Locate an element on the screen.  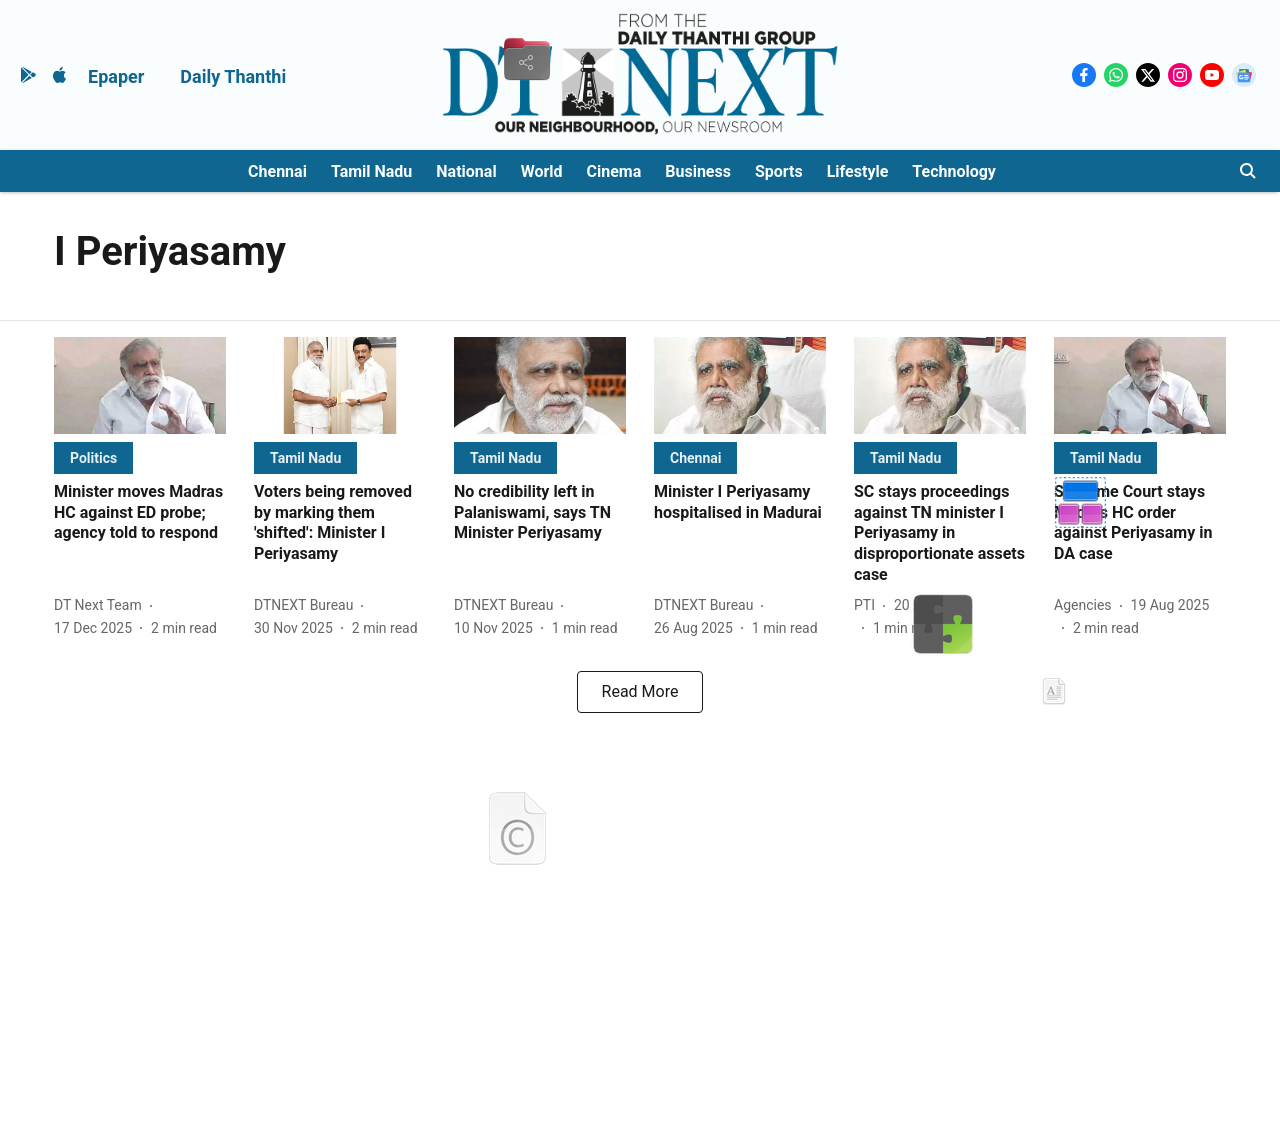
indicates a file with copyright protection is located at coordinates (517, 828).